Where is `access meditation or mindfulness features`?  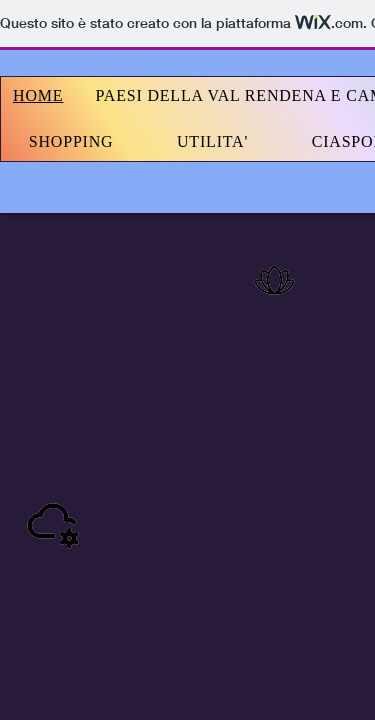
access meditation or mindfulness features is located at coordinates (274, 281).